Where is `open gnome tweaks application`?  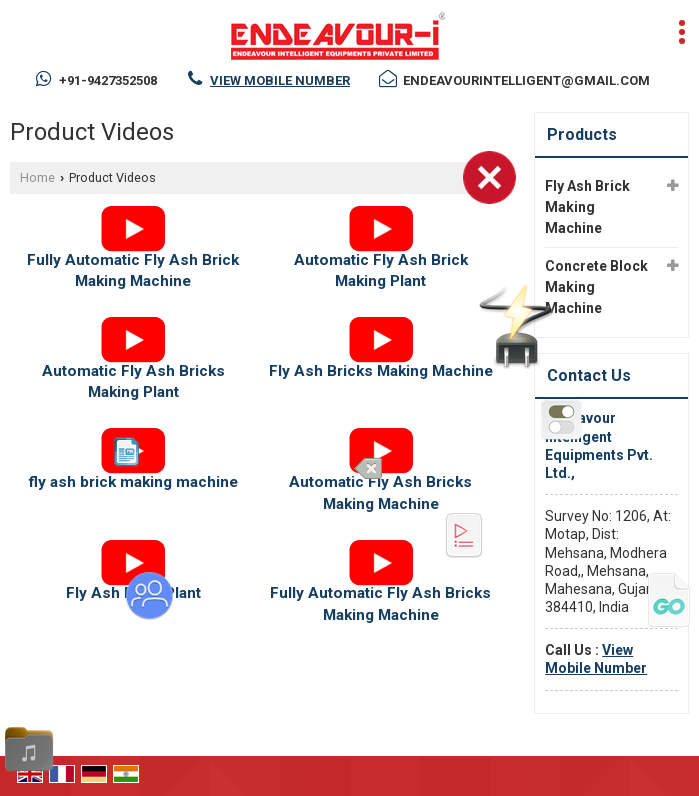
open gnome tweaks application is located at coordinates (561, 419).